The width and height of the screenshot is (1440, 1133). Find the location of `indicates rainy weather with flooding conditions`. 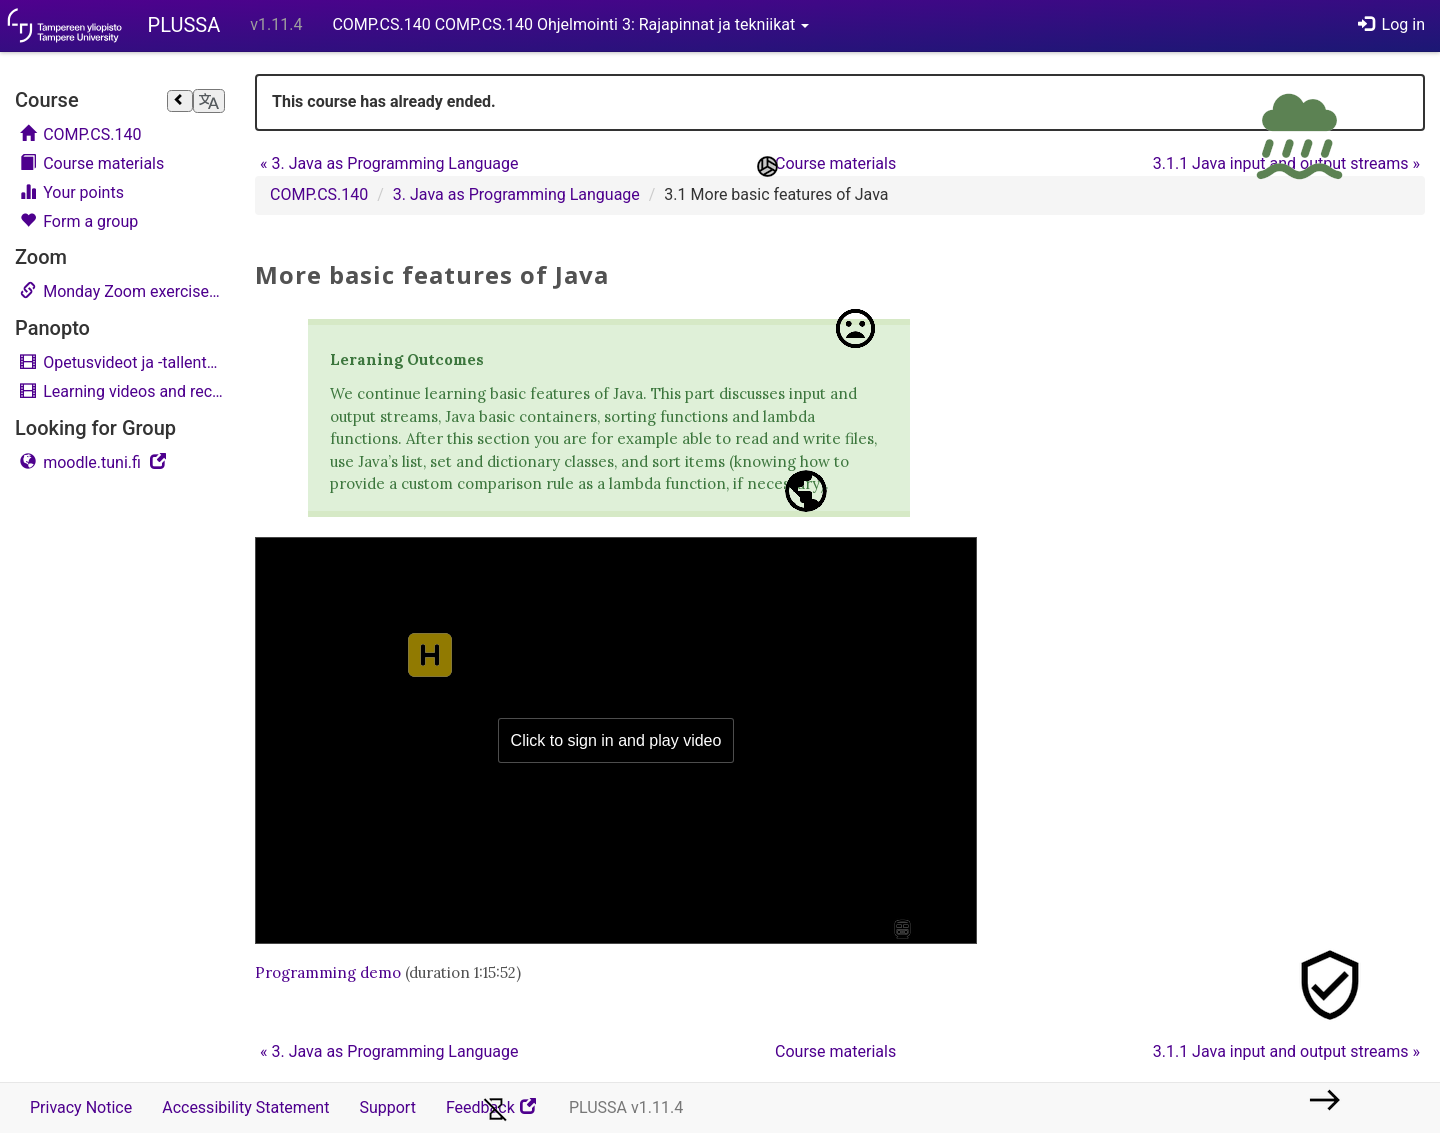

indicates rainy weather with flooding conditions is located at coordinates (1299, 136).